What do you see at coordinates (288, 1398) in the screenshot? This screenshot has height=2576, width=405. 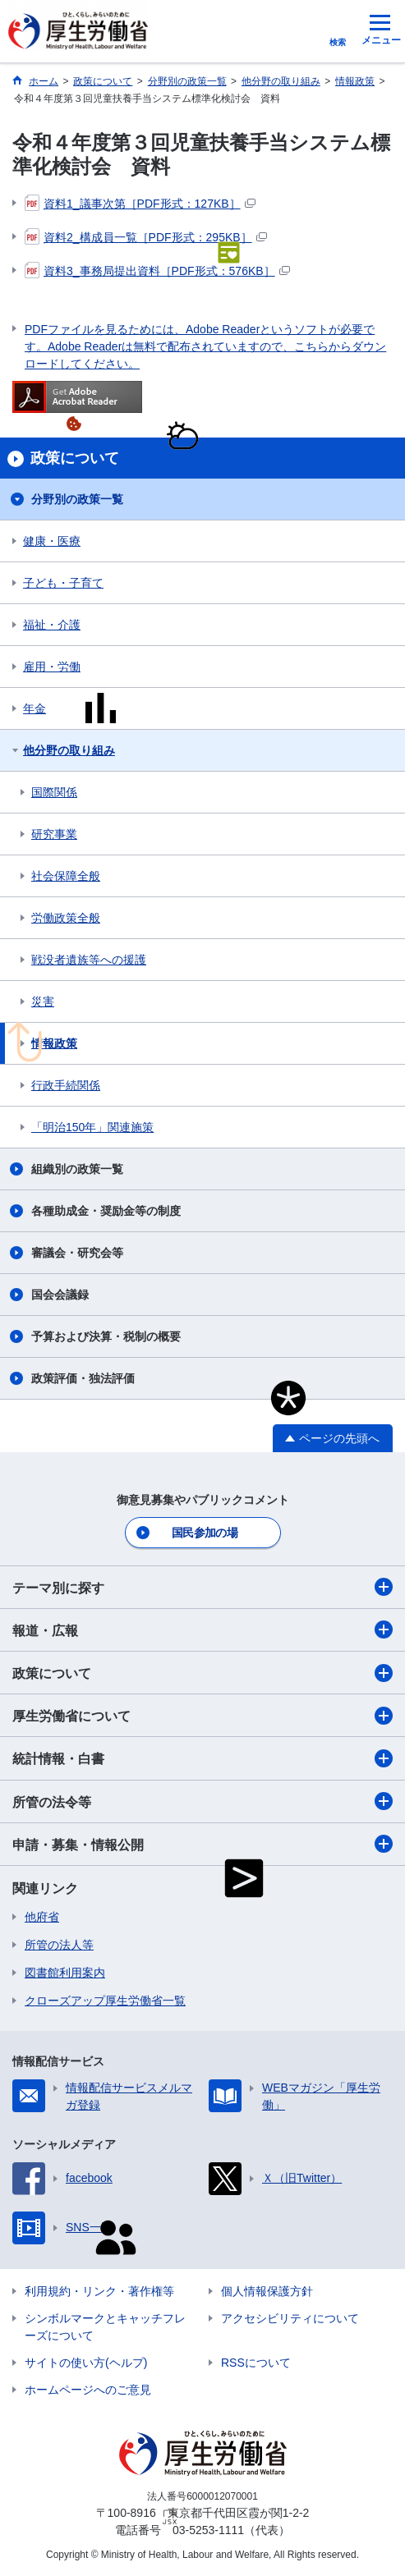 I see `indicates a required field in a form` at bounding box center [288, 1398].